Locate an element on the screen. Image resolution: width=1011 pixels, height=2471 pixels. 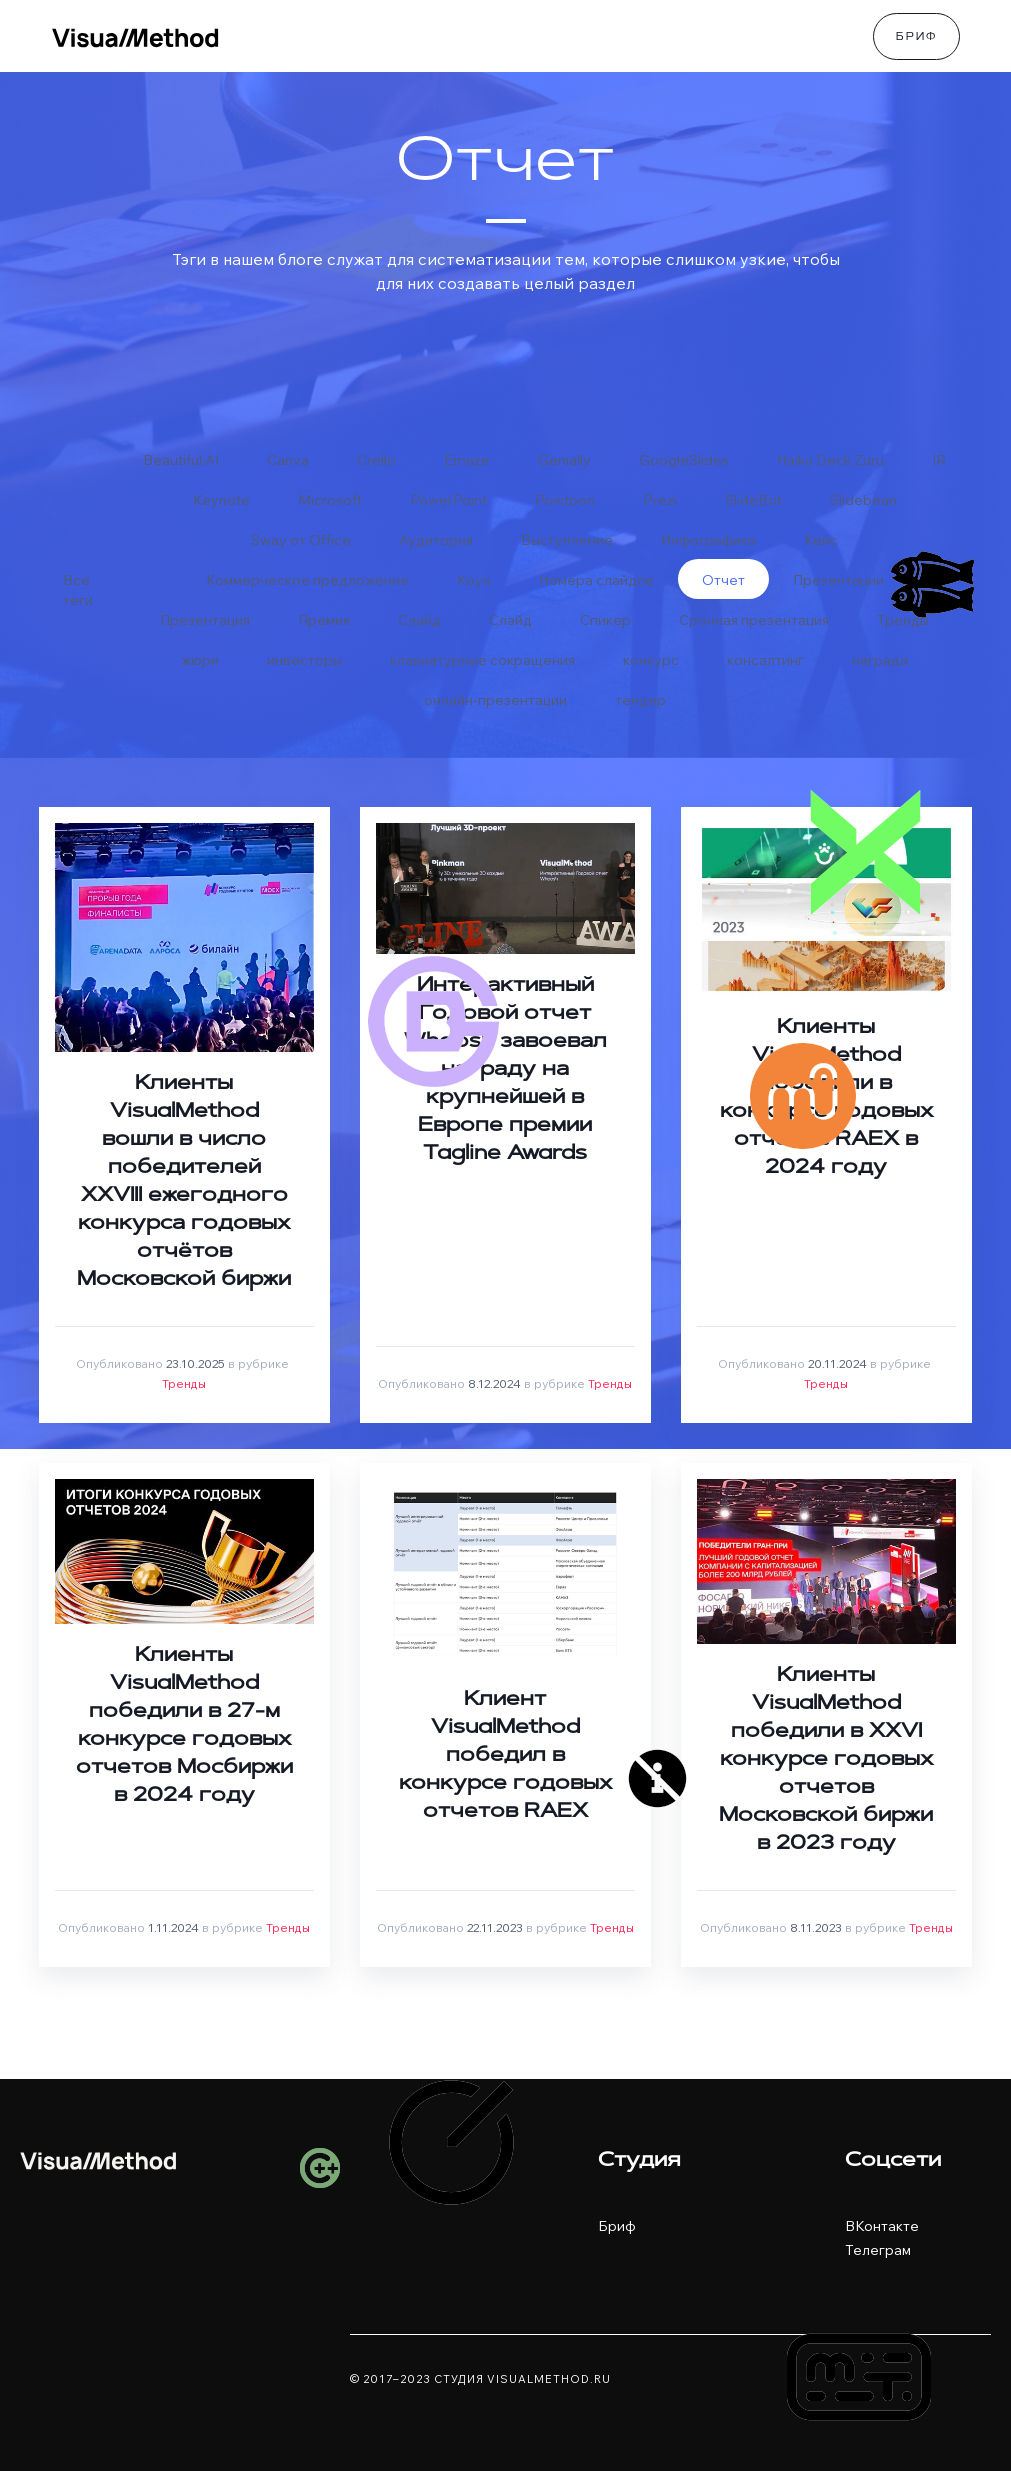
information or help is unavailable is located at coordinates (657, 1778).